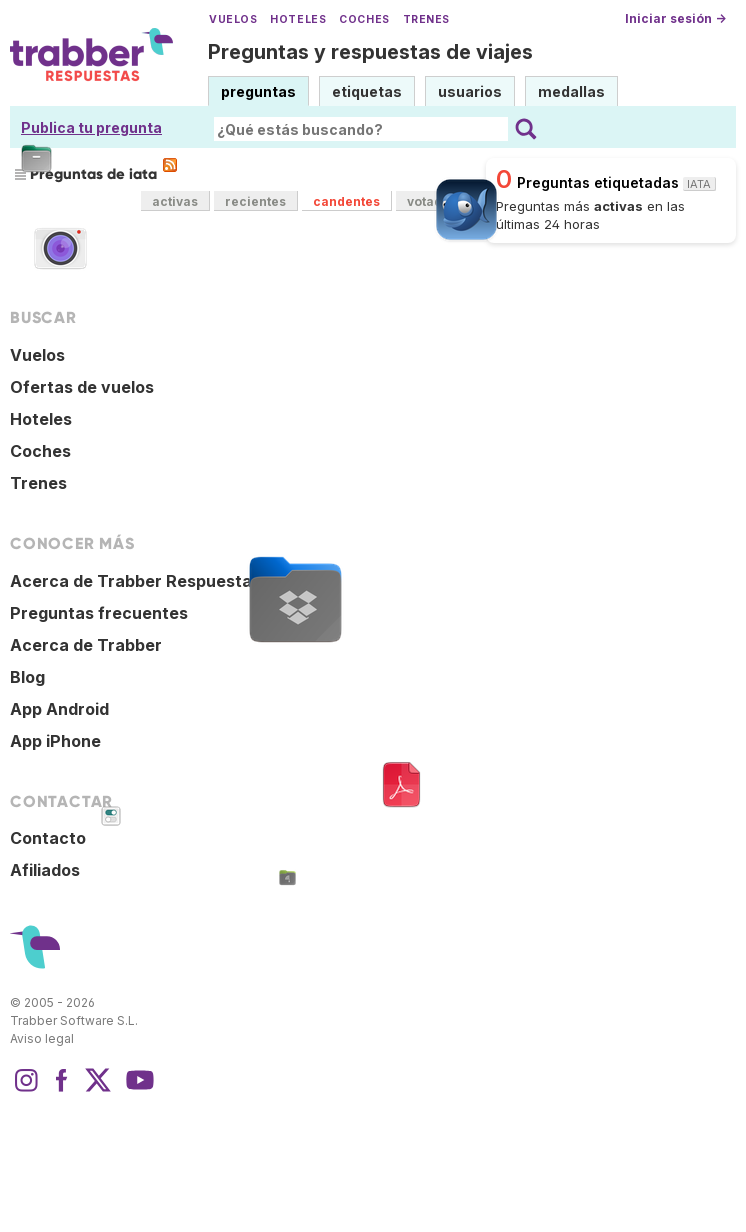 Image resolution: width=746 pixels, height=1232 pixels. Describe the element at coordinates (111, 816) in the screenshot. I see `open gnome tweaks settings` at that location.